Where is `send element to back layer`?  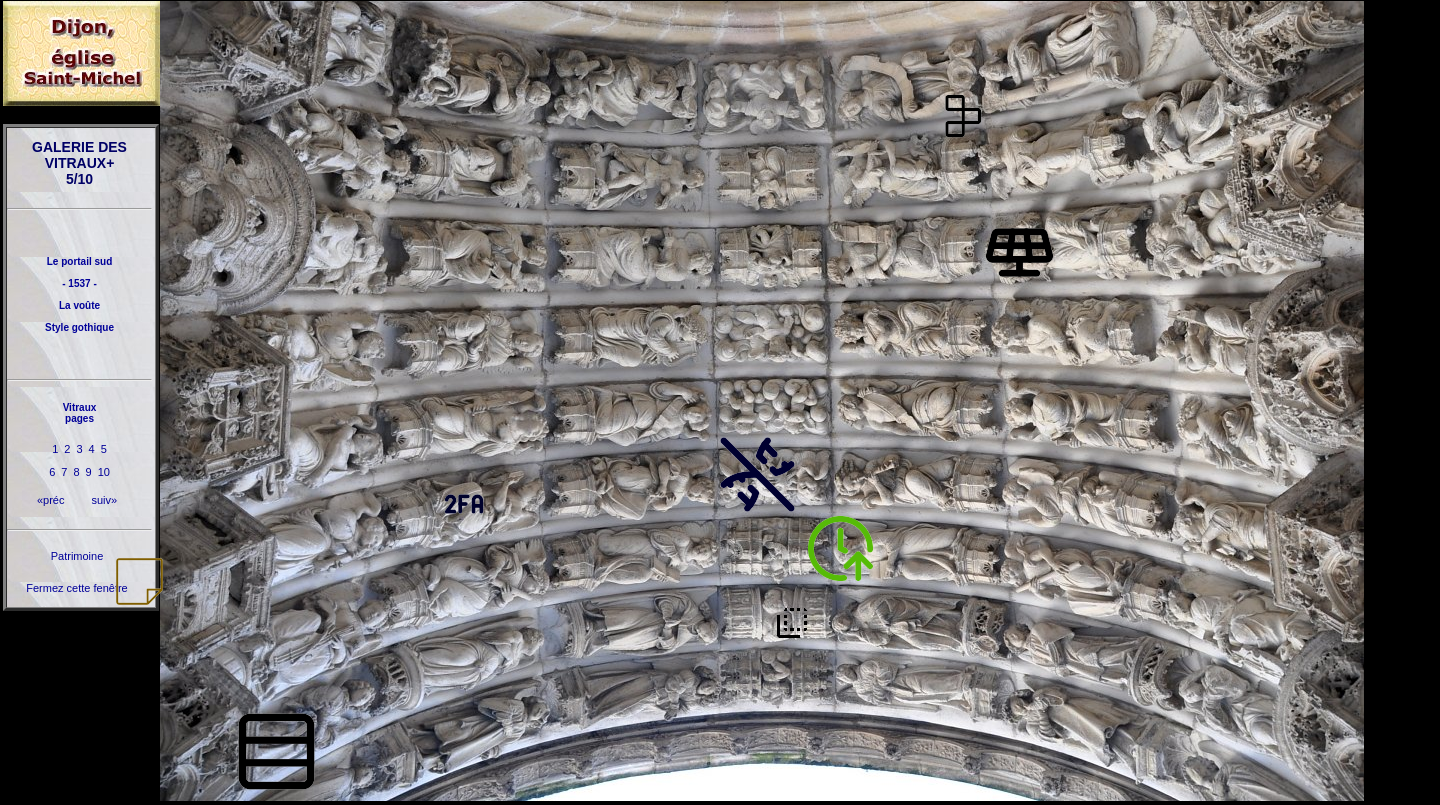 send element to back layer is located at coordinates (792, 623).